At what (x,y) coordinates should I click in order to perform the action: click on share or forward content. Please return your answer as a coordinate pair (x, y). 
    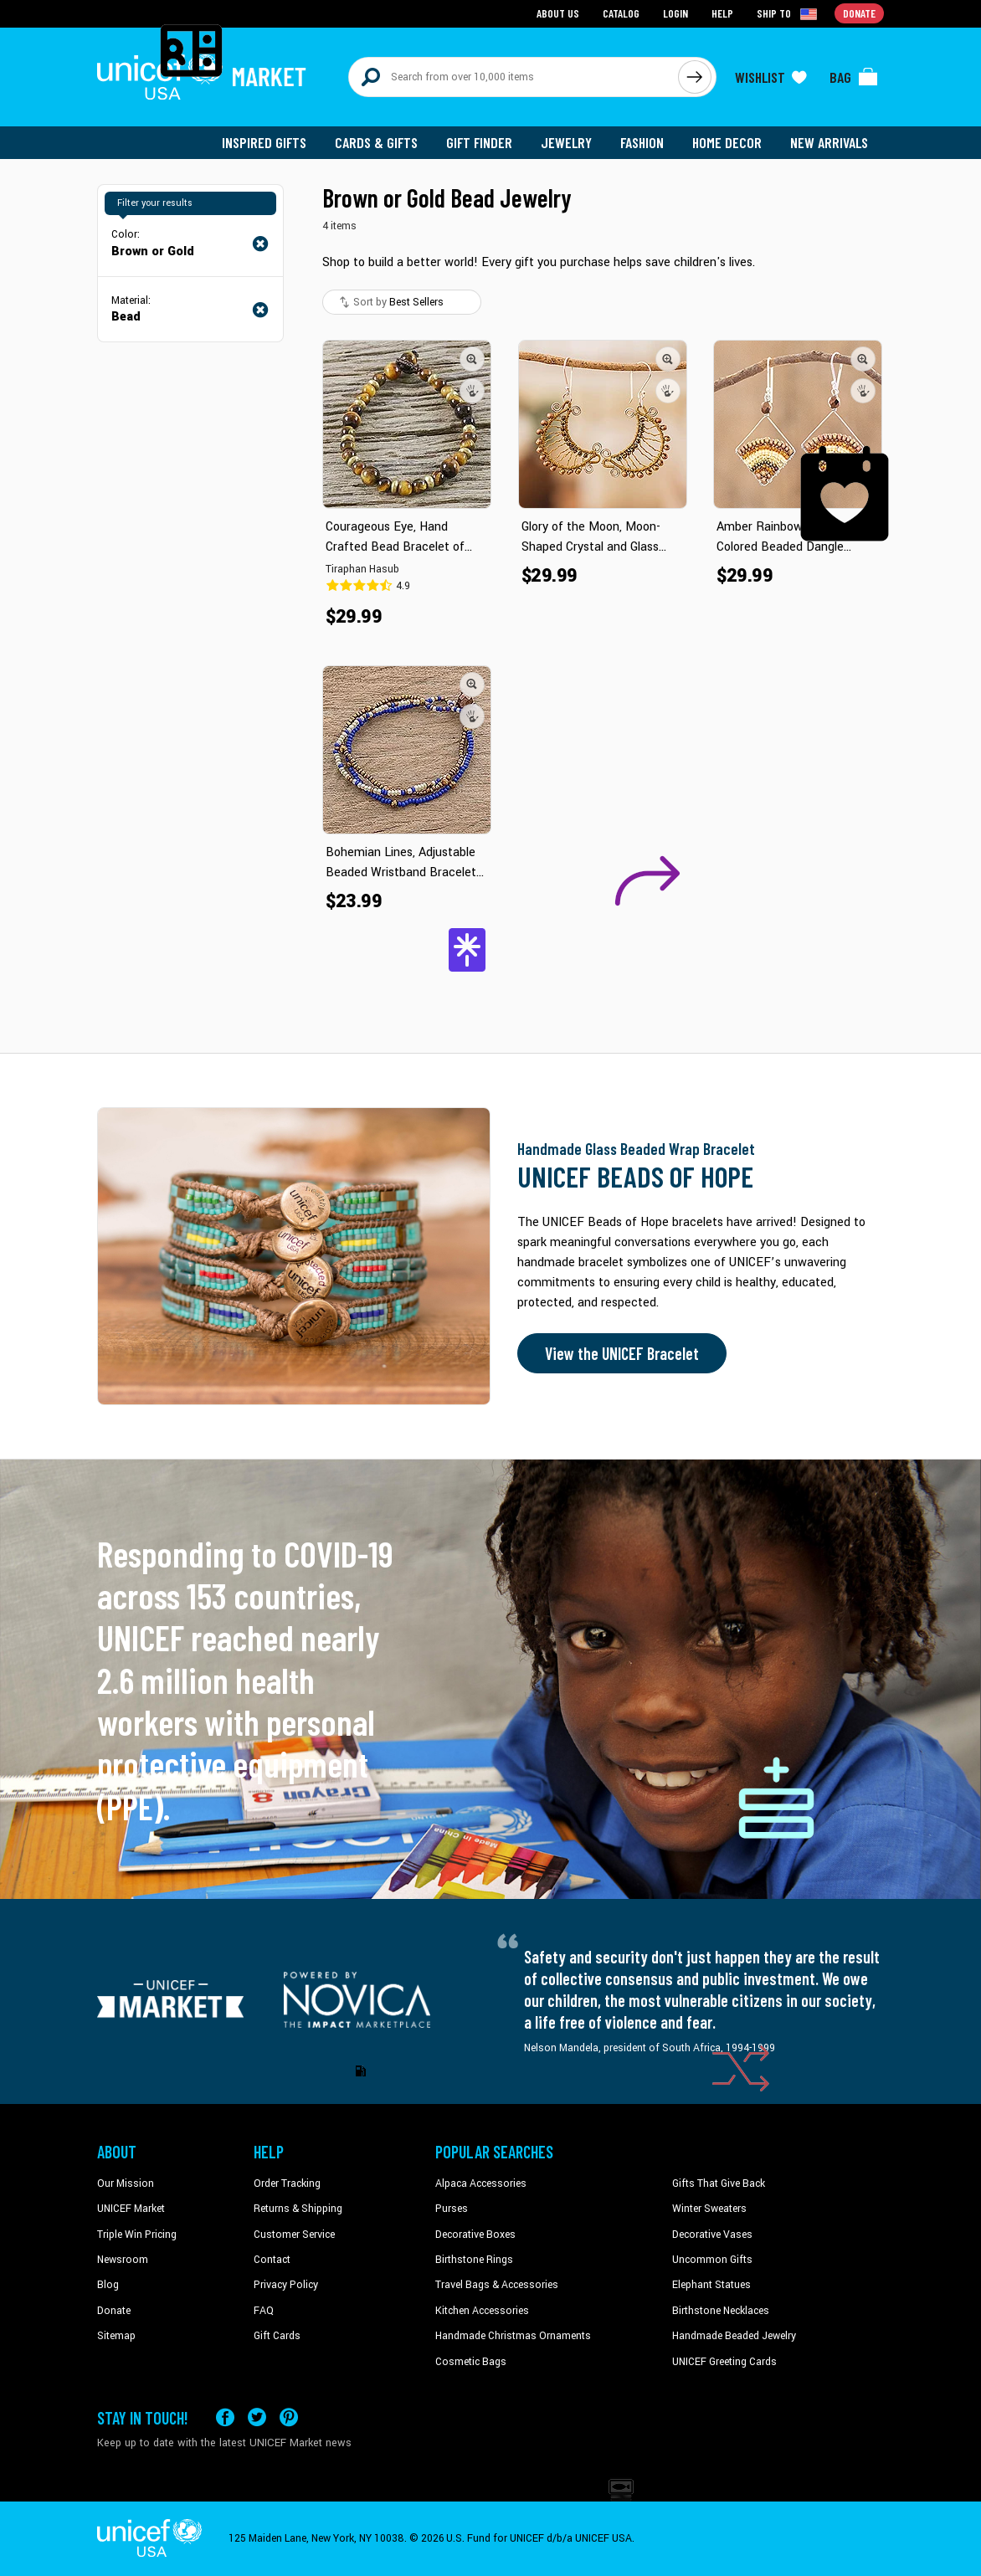
    Looking at the image, I should click on (647, 880).